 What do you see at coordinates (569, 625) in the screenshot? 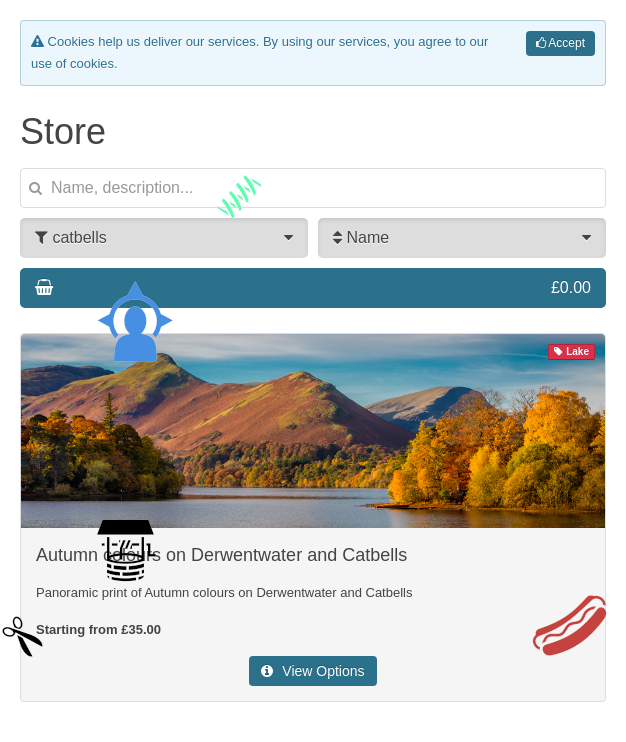
I see `browse food or restaurant options` at bounding box center [569, 625].